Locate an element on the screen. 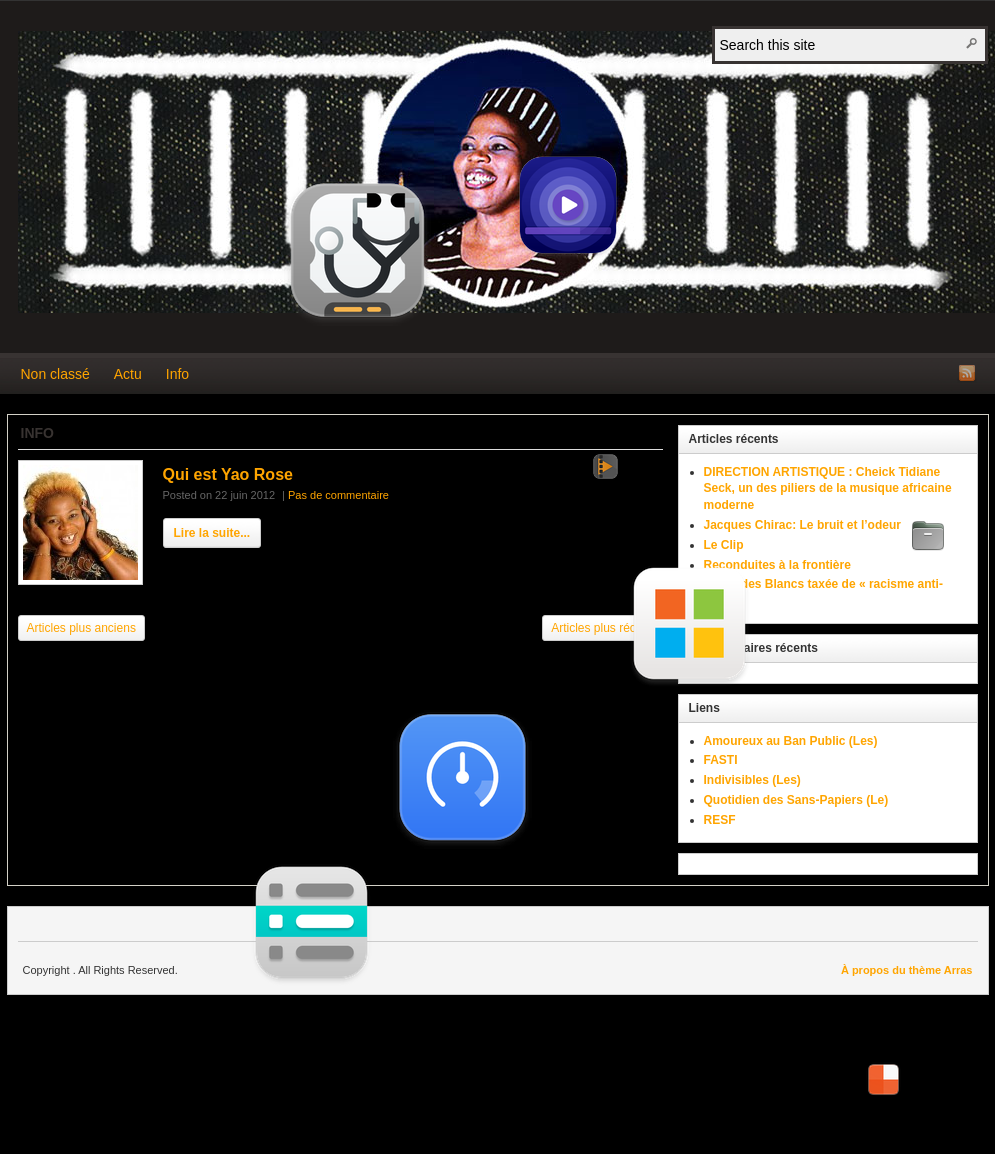 This screenshot has height=1154, width=995. open blackmagic raw player app is located at coordinates (605, 466).